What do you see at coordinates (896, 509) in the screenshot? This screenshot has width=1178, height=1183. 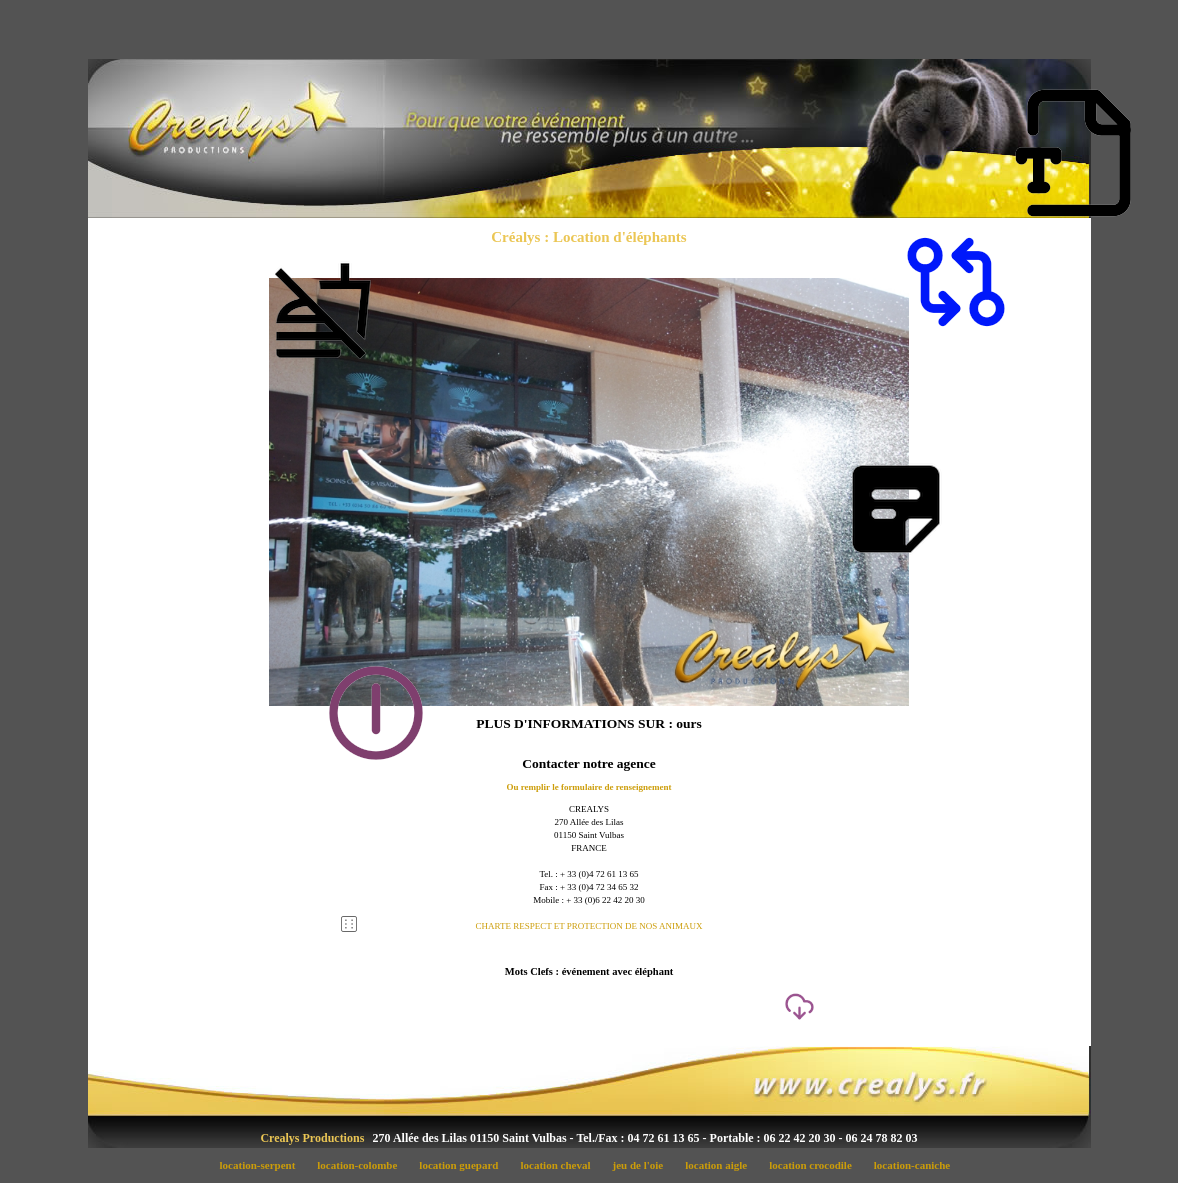 I see `create a new note` at bounding box center [896, 509].